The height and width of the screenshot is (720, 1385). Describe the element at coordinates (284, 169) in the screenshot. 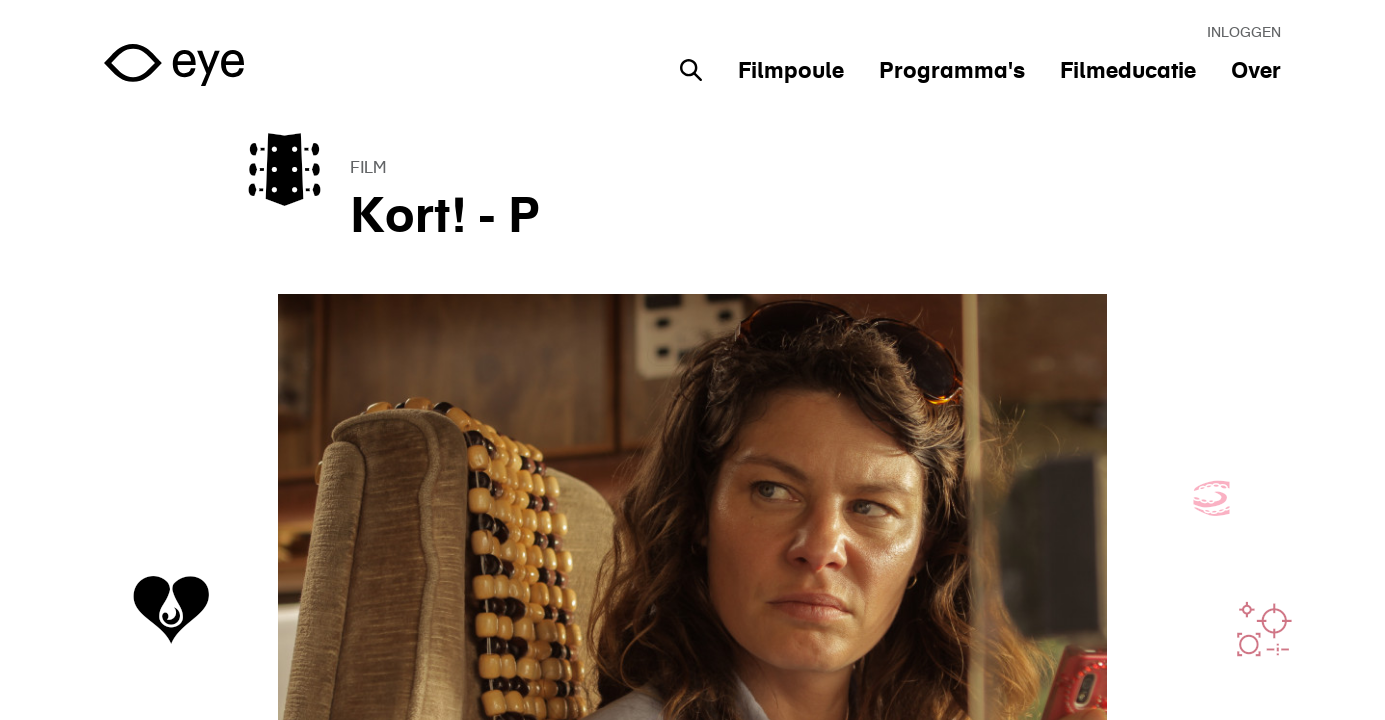

I see `access guitar tuning settings` at that location.